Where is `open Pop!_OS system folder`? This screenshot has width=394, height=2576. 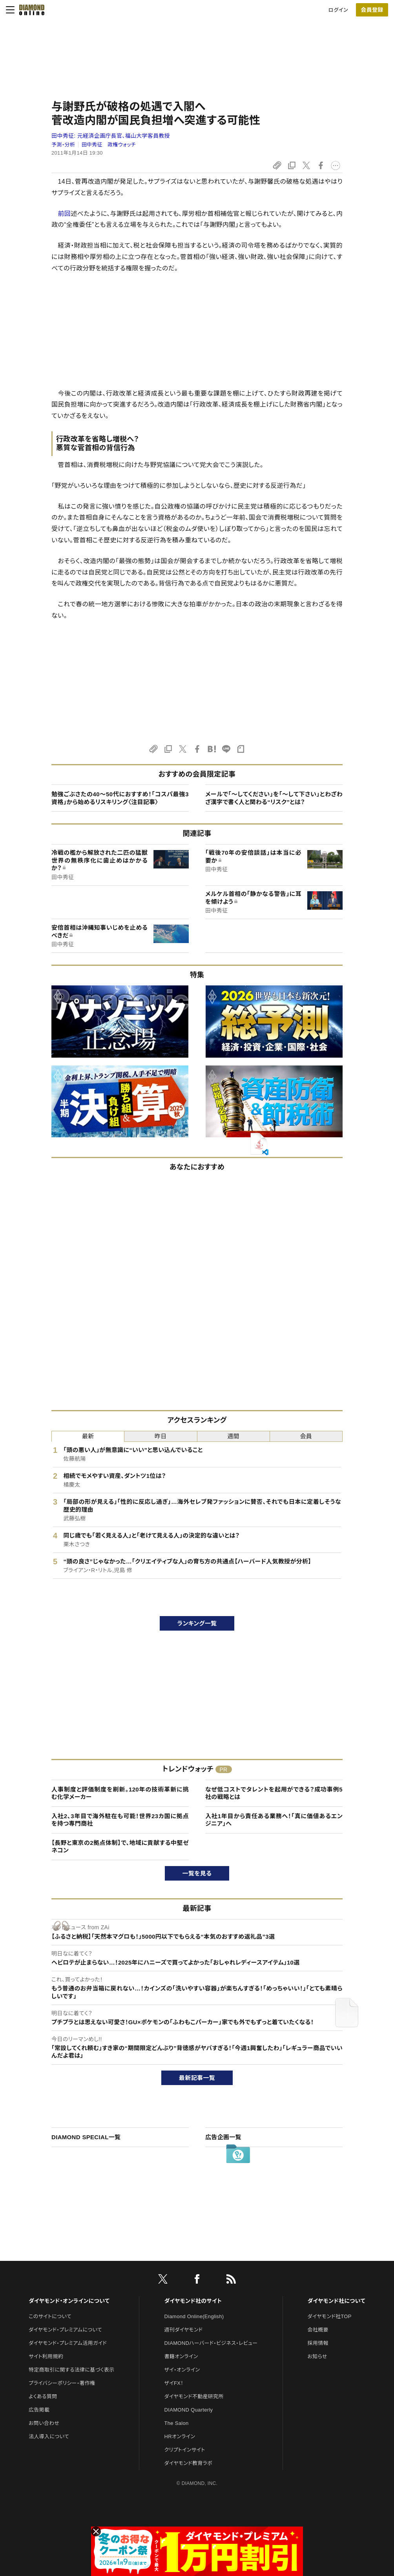 open Pop!_OS system folder is located at coordinates (238, 2154).